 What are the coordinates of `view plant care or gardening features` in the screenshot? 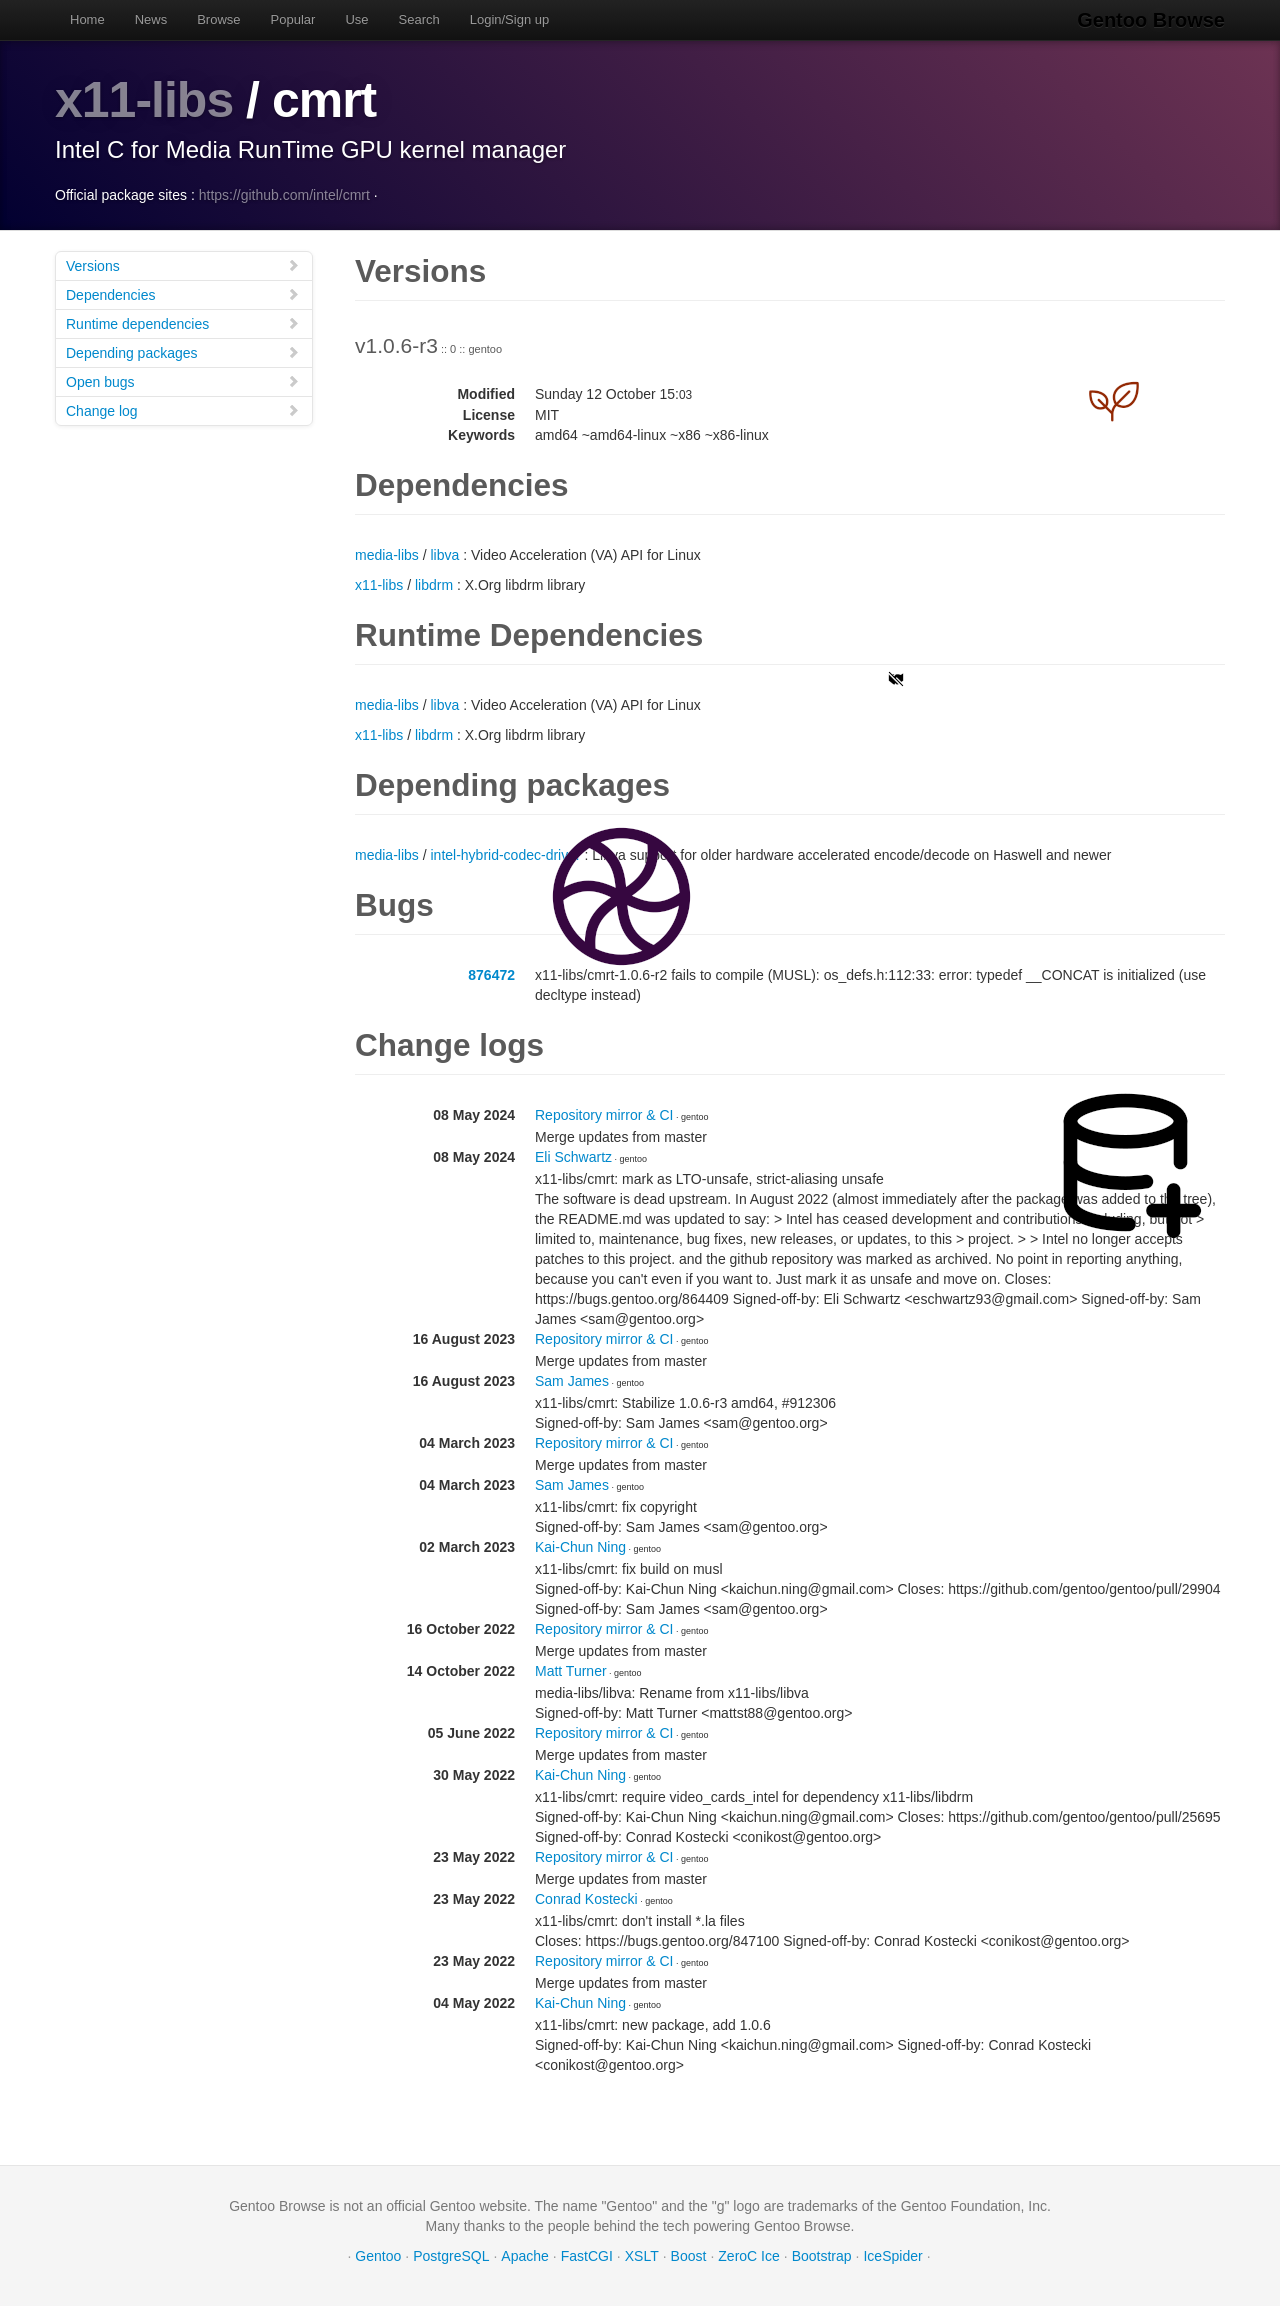 It's located at (1114, 400).